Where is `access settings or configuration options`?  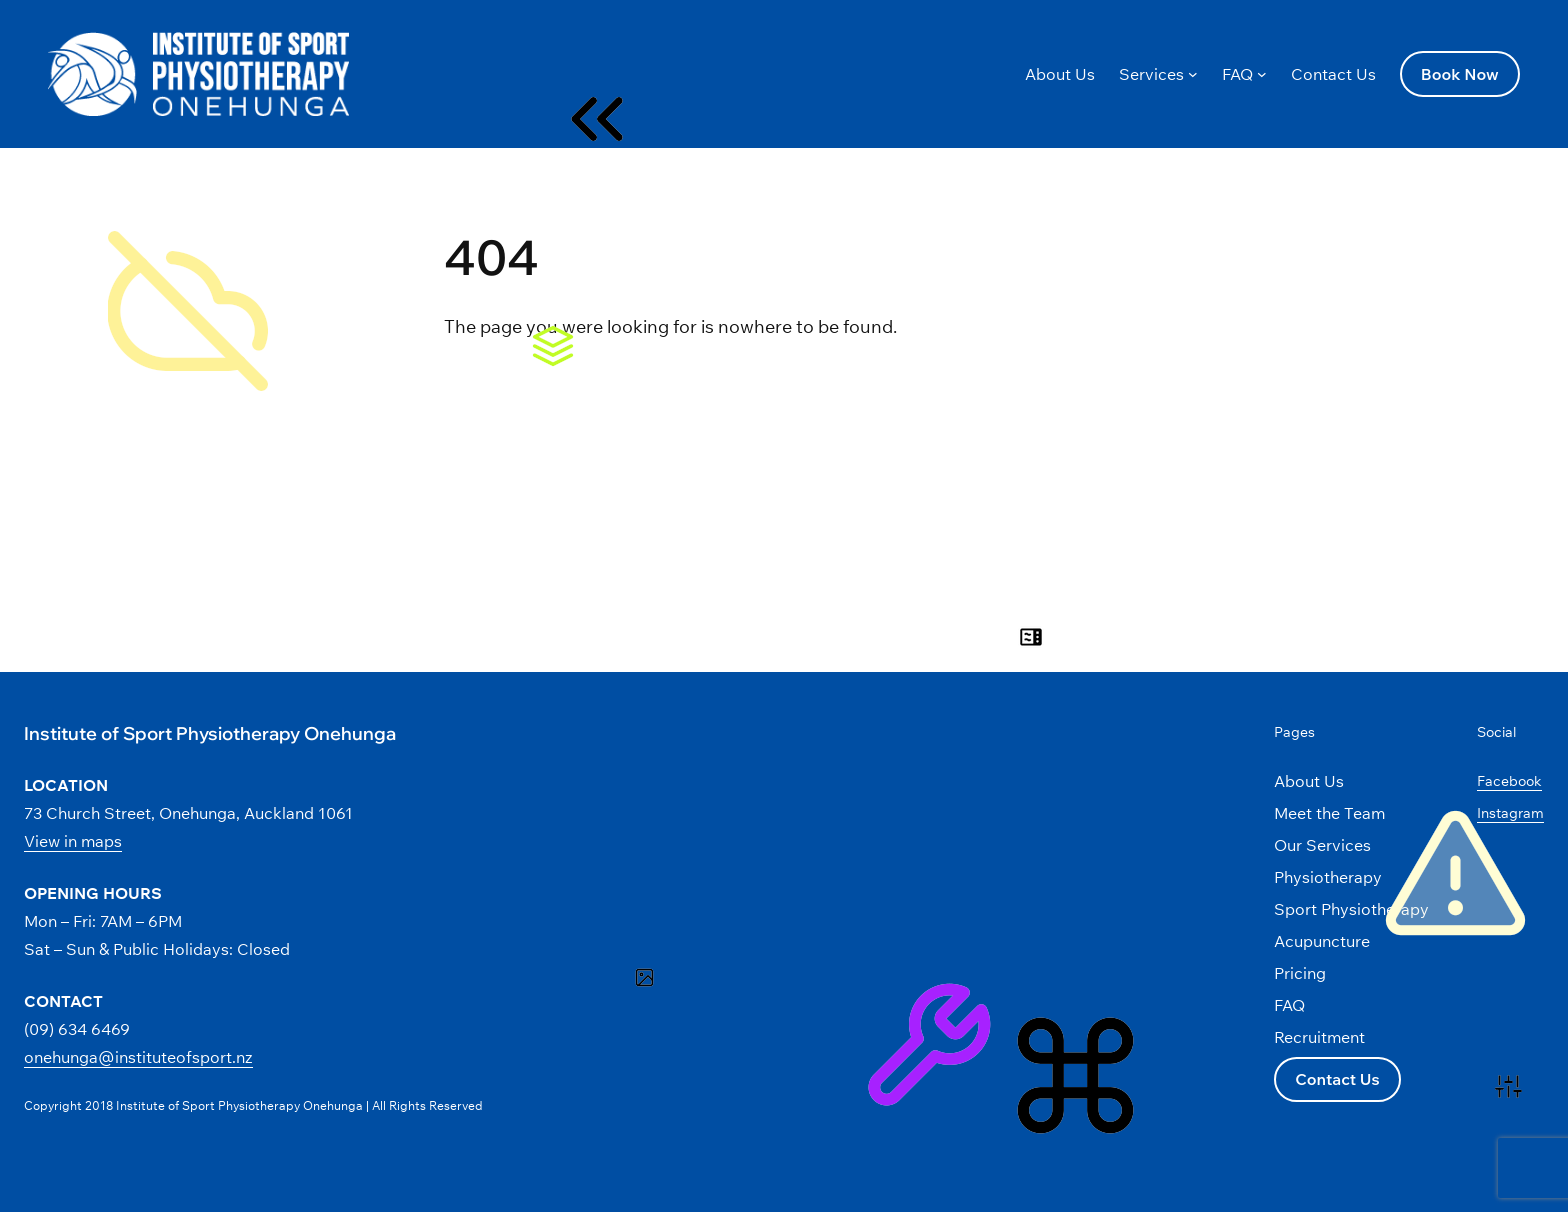
access settings or configuration options is located at coordinates (926, 1047).